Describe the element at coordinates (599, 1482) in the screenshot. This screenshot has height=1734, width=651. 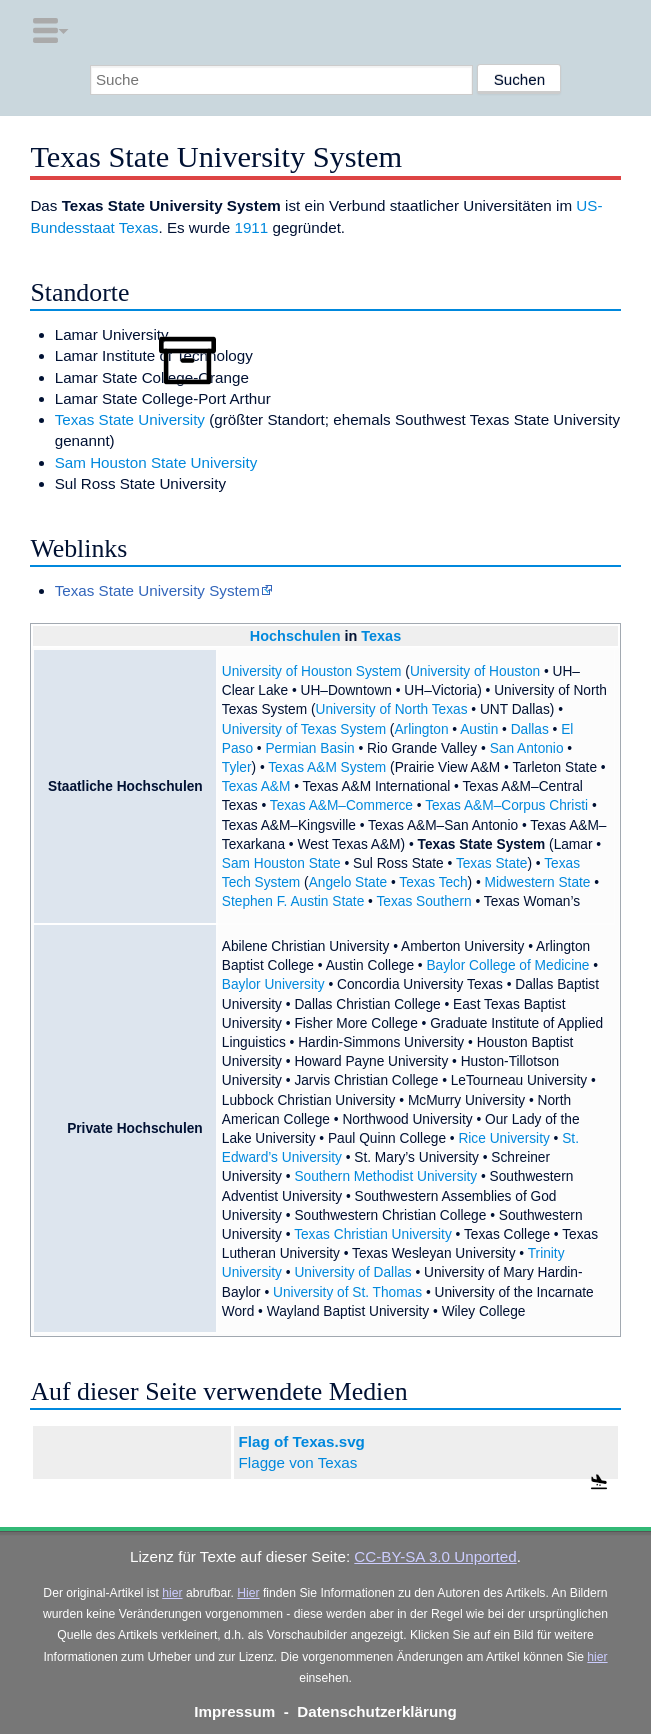
I see `indicates incoming or arriving flight` at that location.